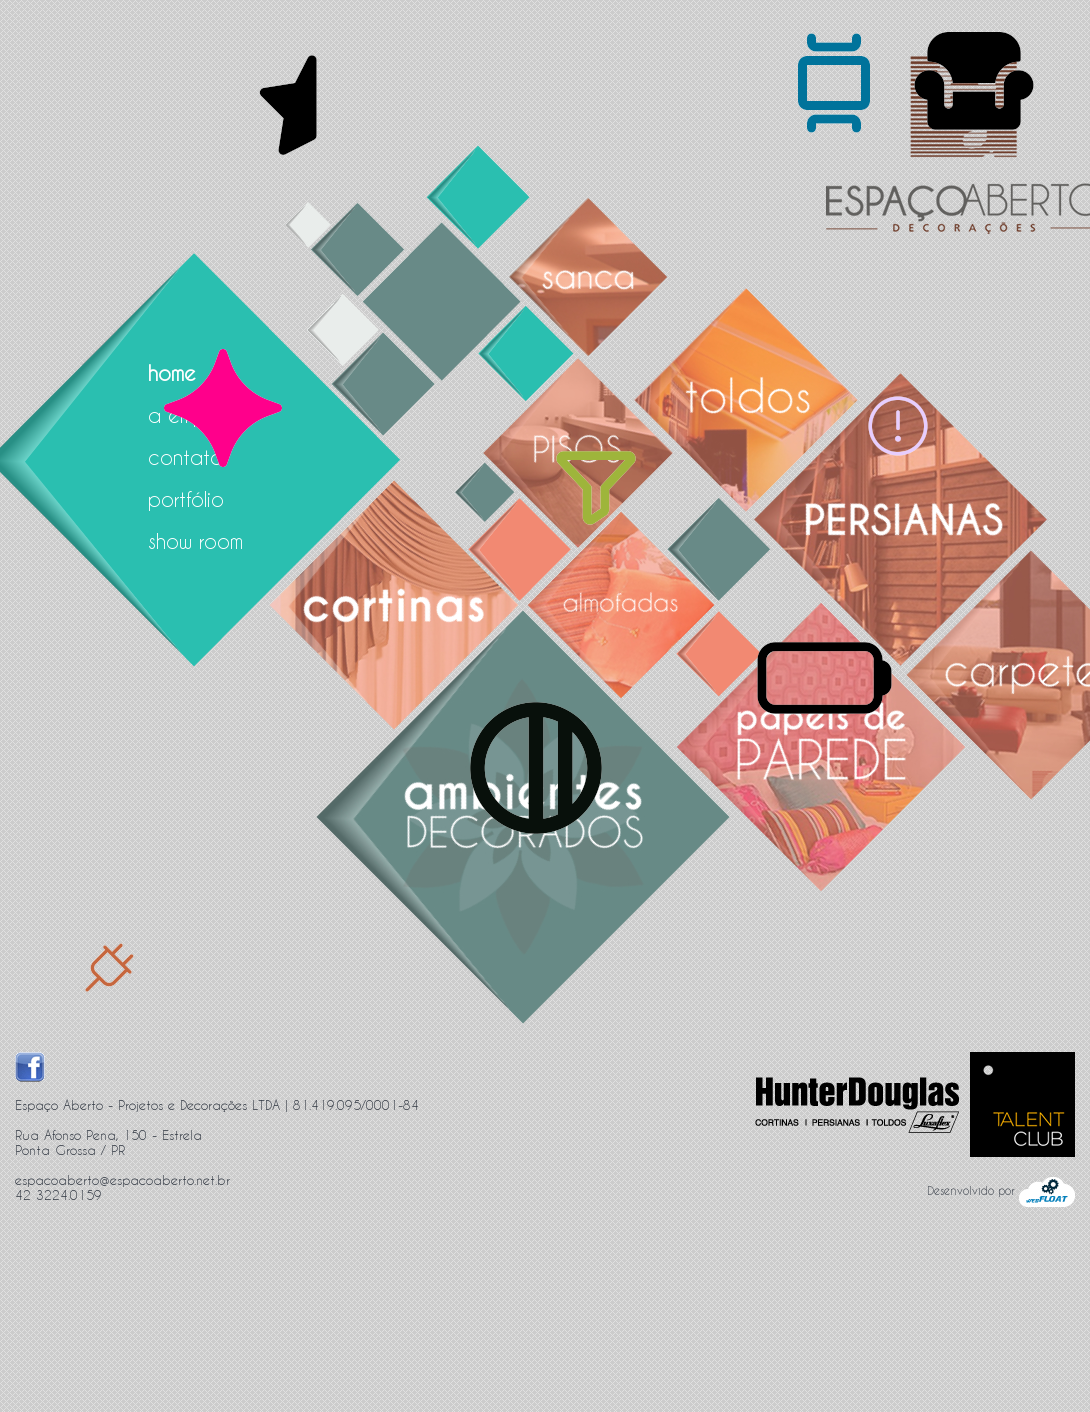 The width and height of the screenshot is (1090, 1412). I want to click on scroll through a vertical carousel, so click(834, 83).